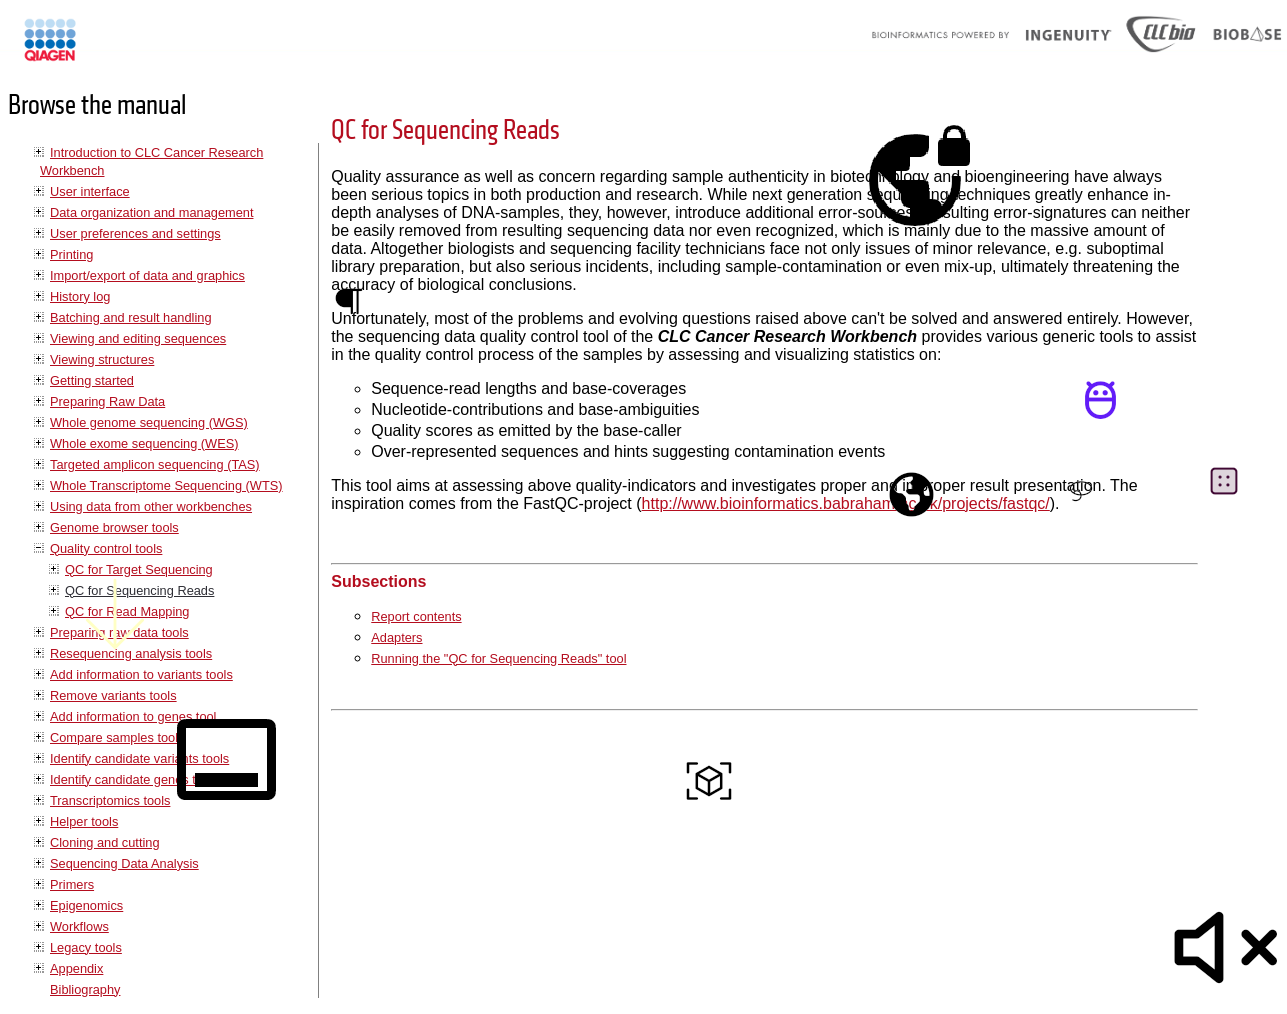 This screenshot has width=1287, height=1014. I want to click on switch to global or worldwide view, so click(911, 494).